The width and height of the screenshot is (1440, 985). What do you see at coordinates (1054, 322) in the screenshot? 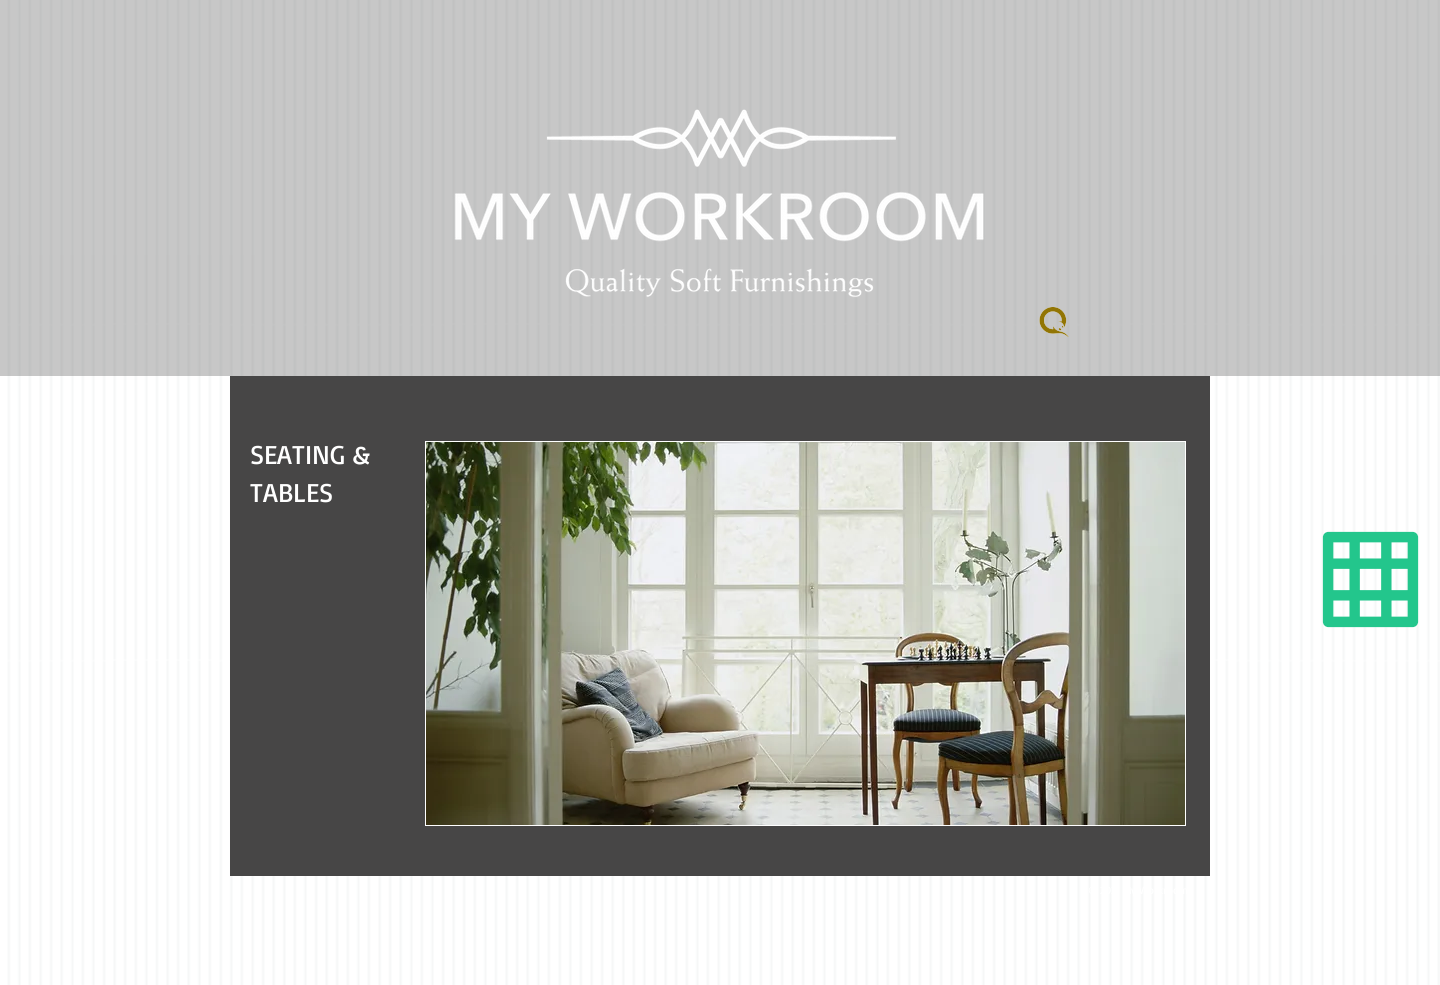
I see `access Qiwi payment services` at bounding box center [1054, 322].